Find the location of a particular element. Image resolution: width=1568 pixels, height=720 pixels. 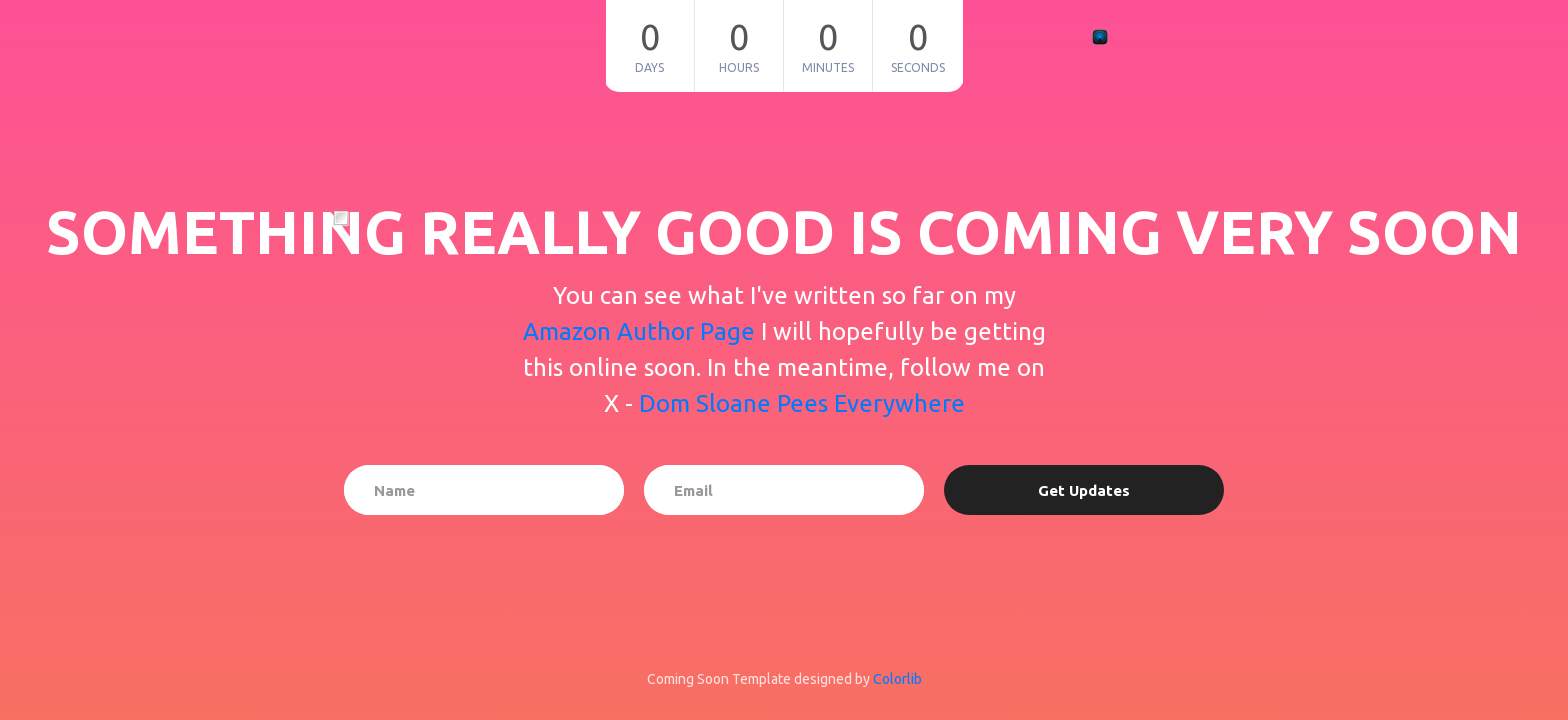

stop media playback is located at coordinates (341, 218).